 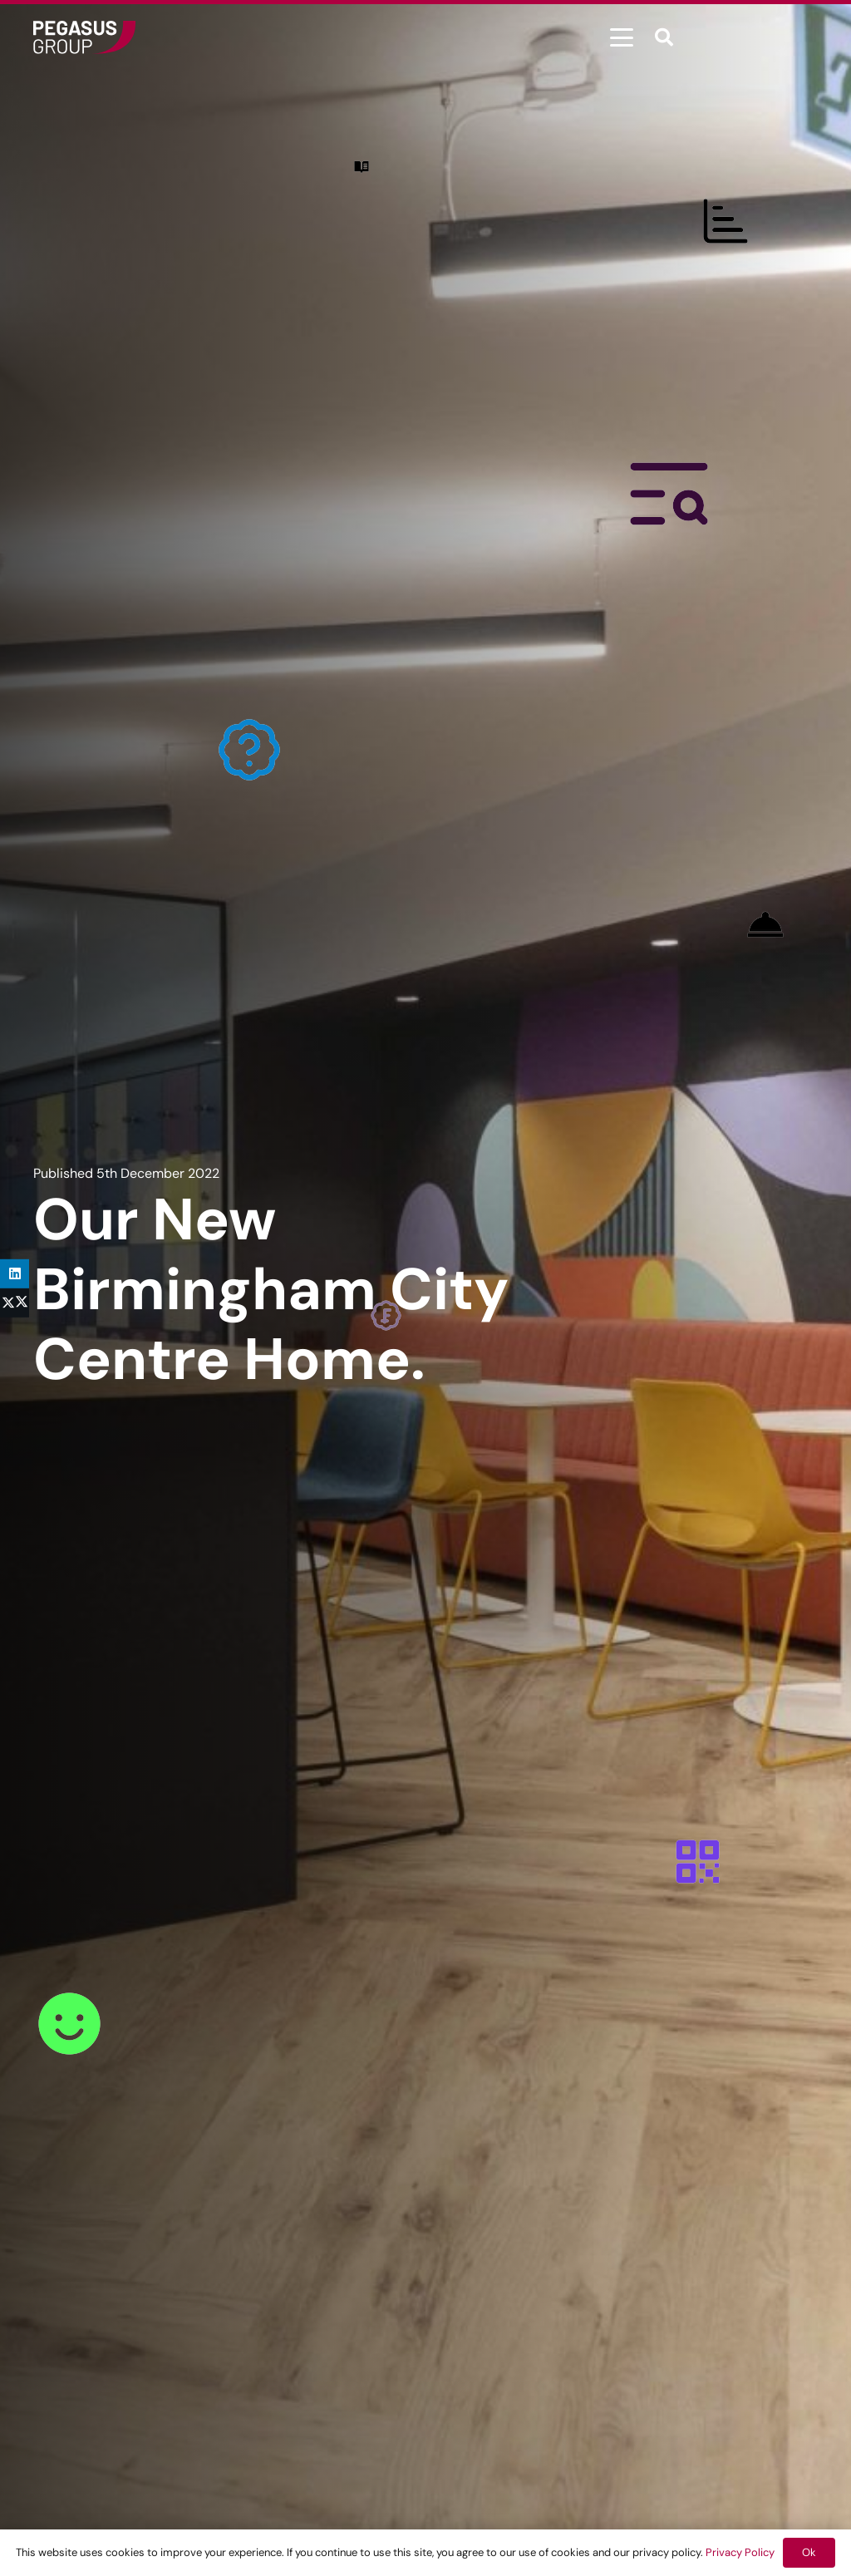 I want to click on view growth analytics or statistics, so click(x=726, y=221).